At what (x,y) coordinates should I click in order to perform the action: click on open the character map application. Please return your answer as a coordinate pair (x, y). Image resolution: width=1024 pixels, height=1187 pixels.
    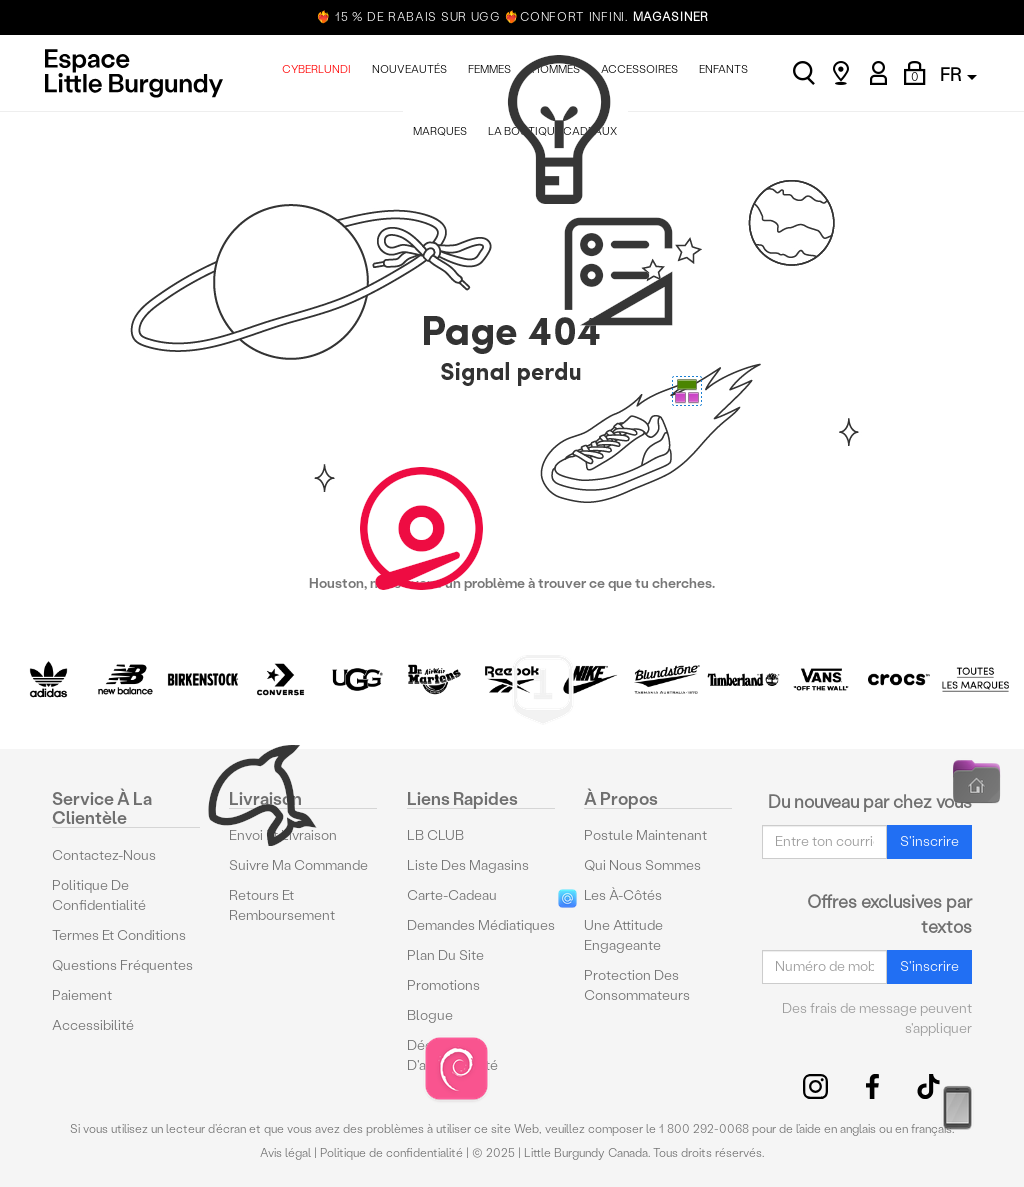
    Looking at the image, I should click on (567, 898).